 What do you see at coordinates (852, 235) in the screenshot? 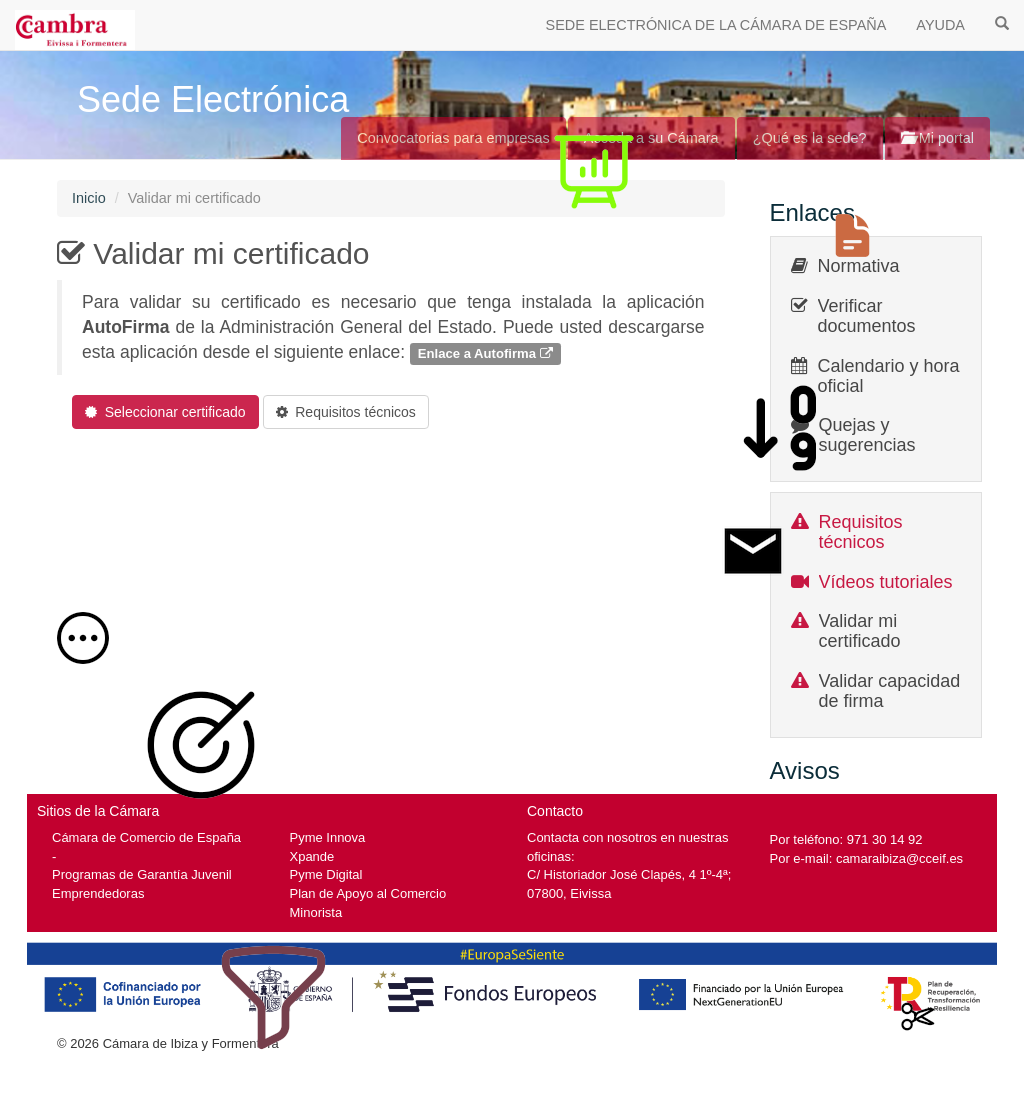
I see `view document details` at bounding box center [852, 235].